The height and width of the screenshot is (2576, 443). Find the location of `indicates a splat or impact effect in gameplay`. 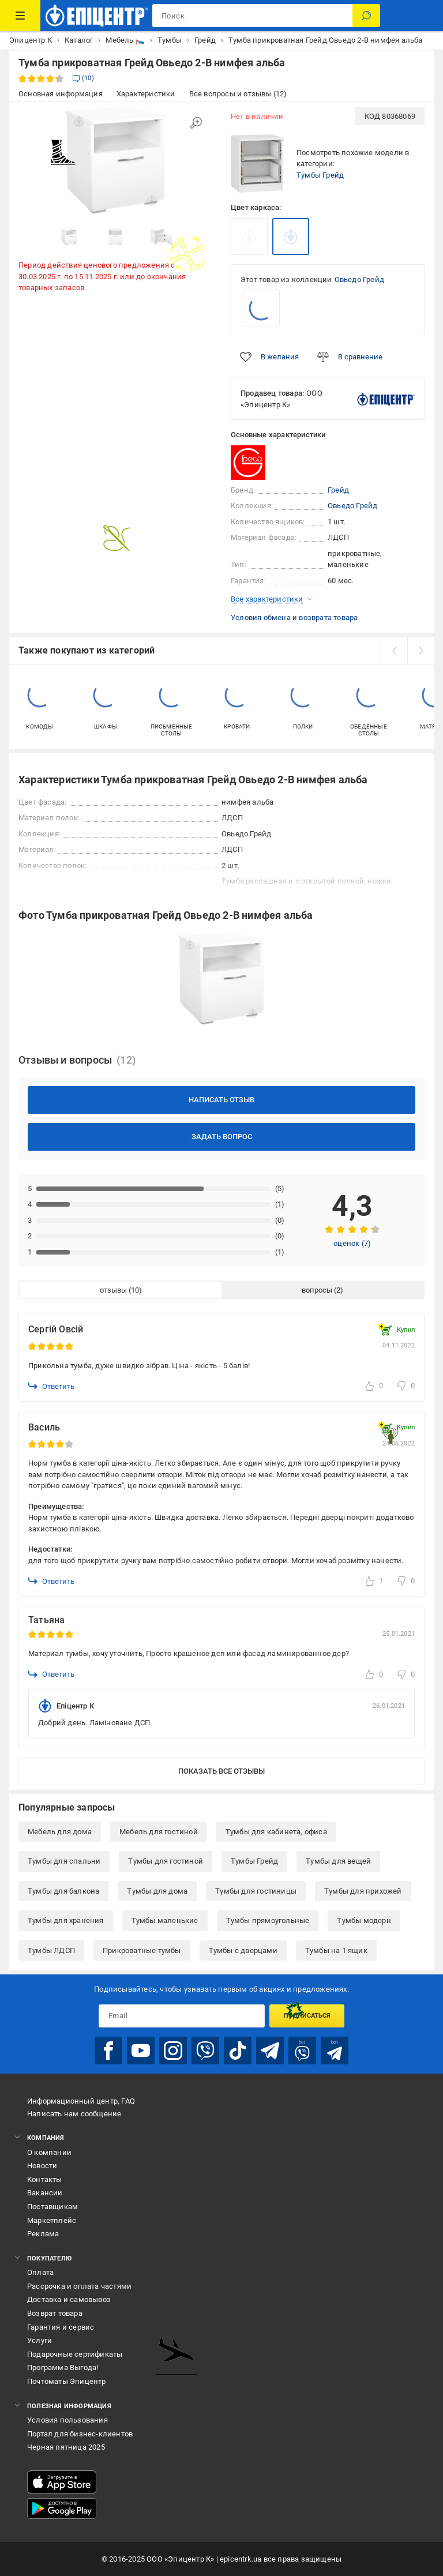

indicates a splat or impact effect in gameplay is located at coordinates (295, 2010).